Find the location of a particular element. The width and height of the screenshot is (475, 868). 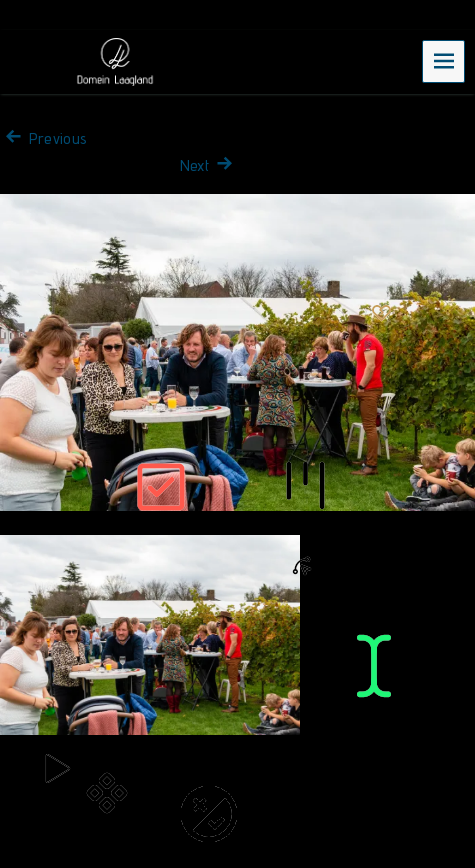

edit or manipulate a vector path is located at coordinates (301, 565).